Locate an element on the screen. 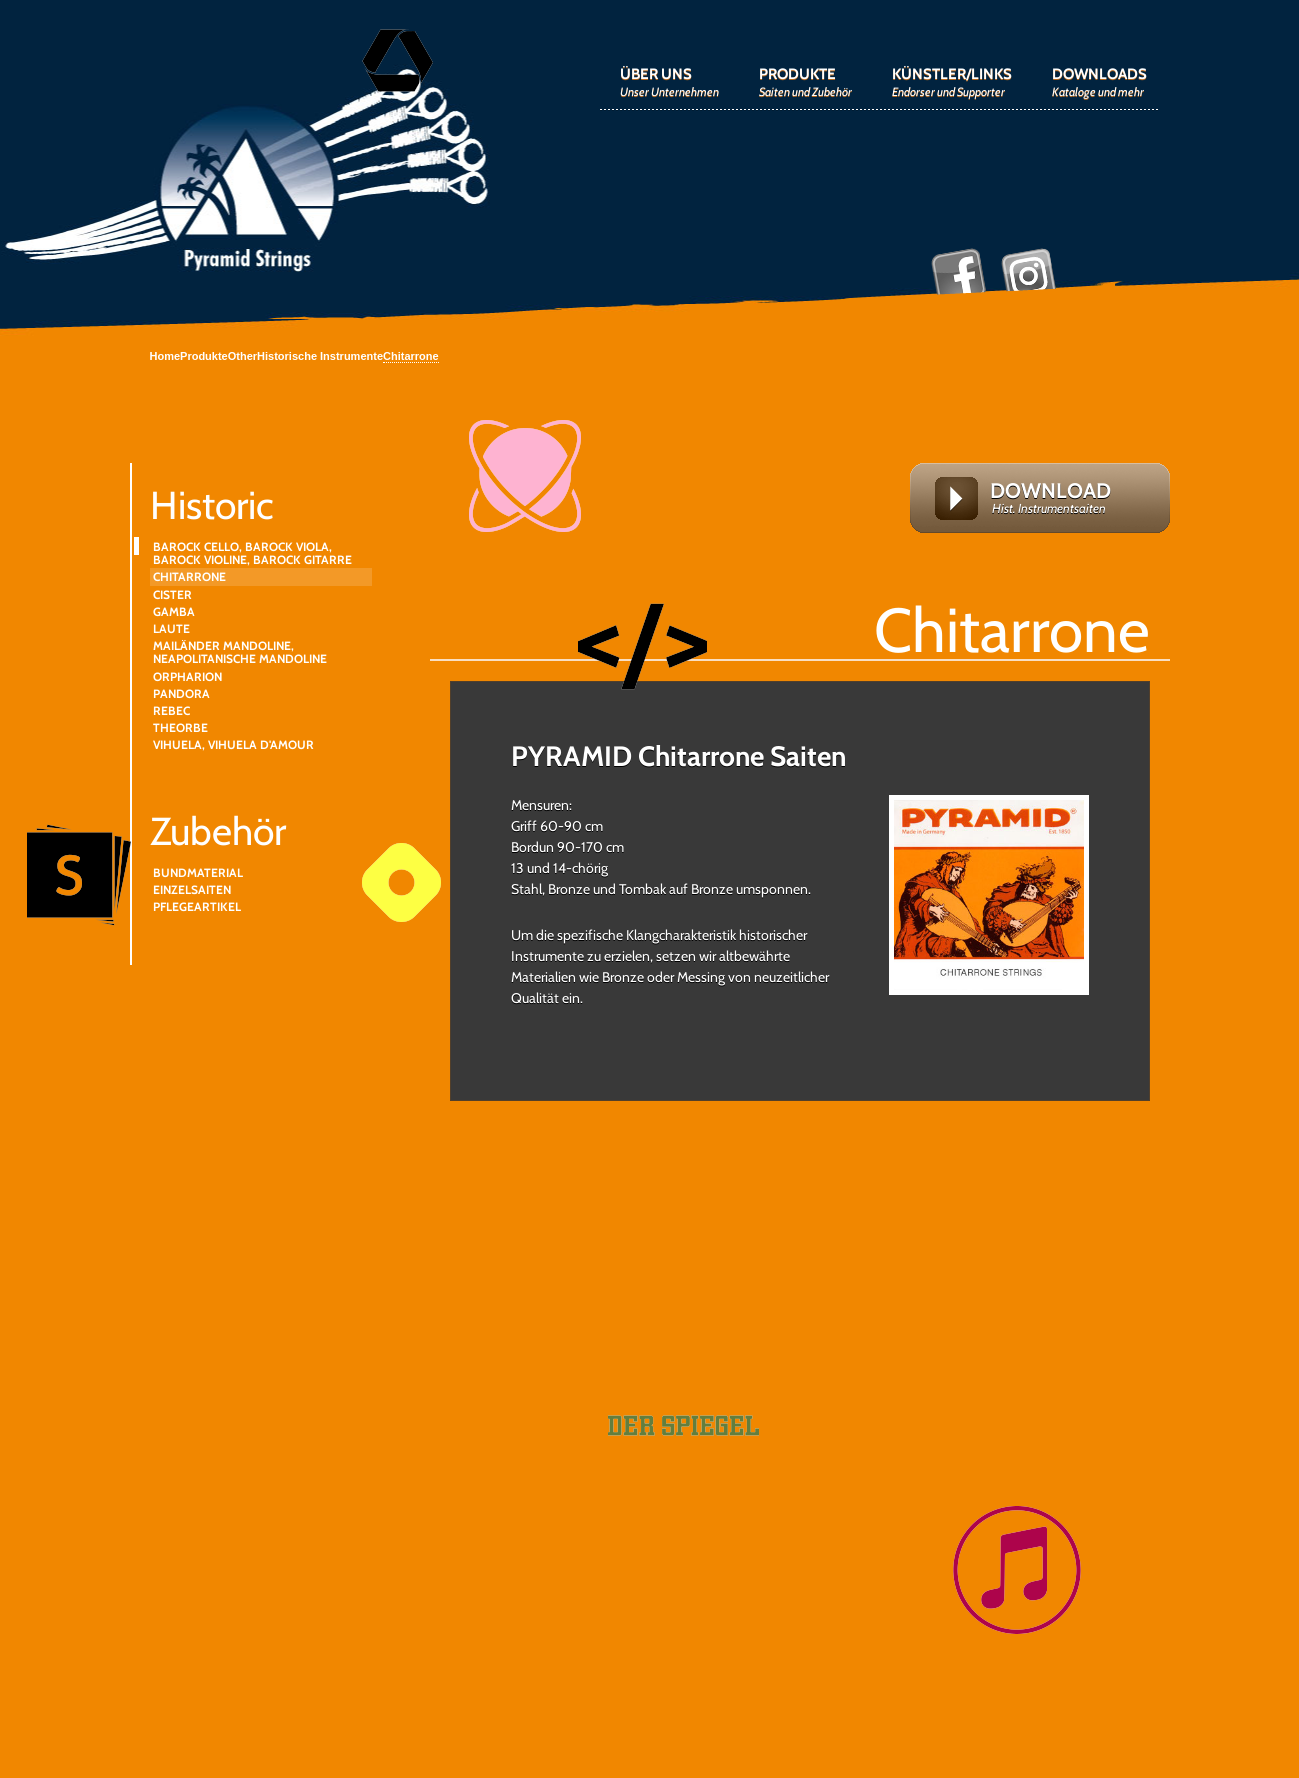 The height and width of the screenshot is (1778, 1299). open Hashnode blogging platform is located at coordinates (401, 882).